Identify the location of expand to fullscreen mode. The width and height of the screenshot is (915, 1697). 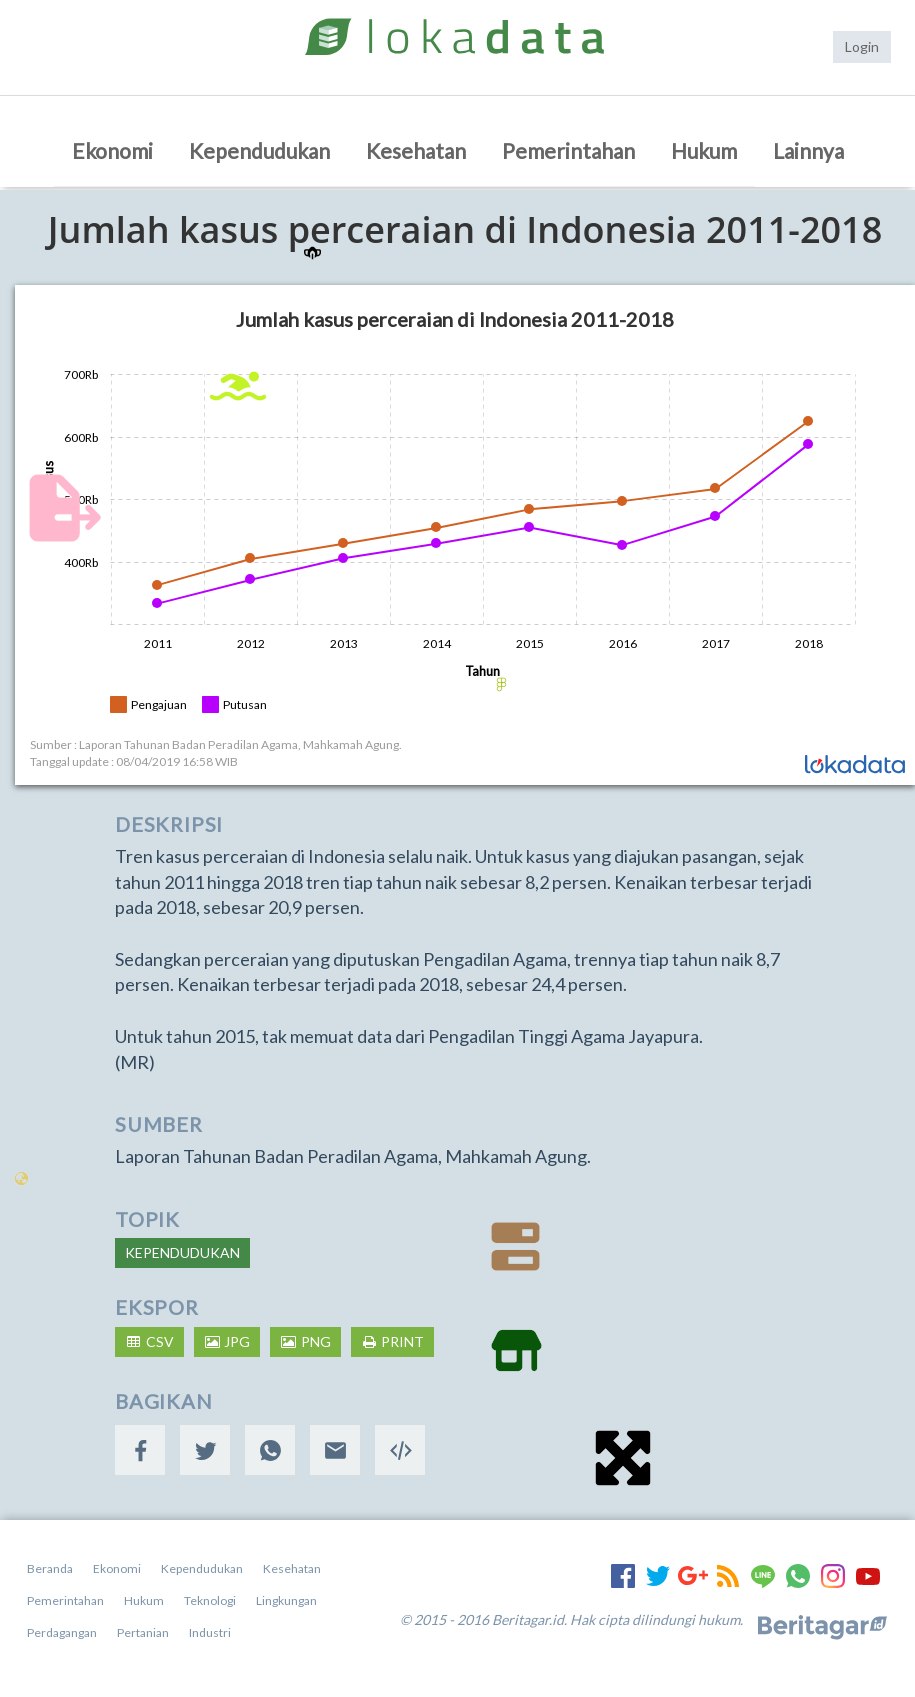
(623, 1458).